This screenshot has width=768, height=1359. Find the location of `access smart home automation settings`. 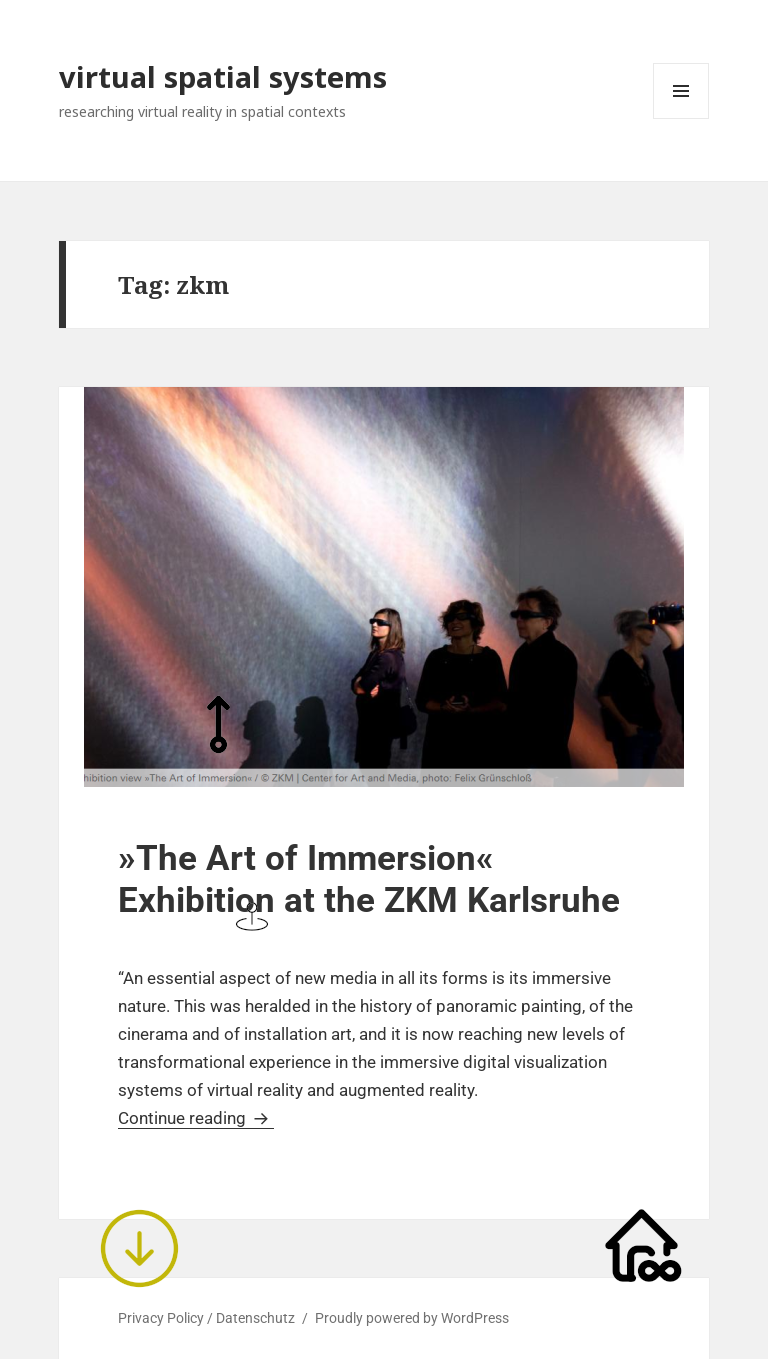

access smart home automation settings is located at coordinates (641, 1245).